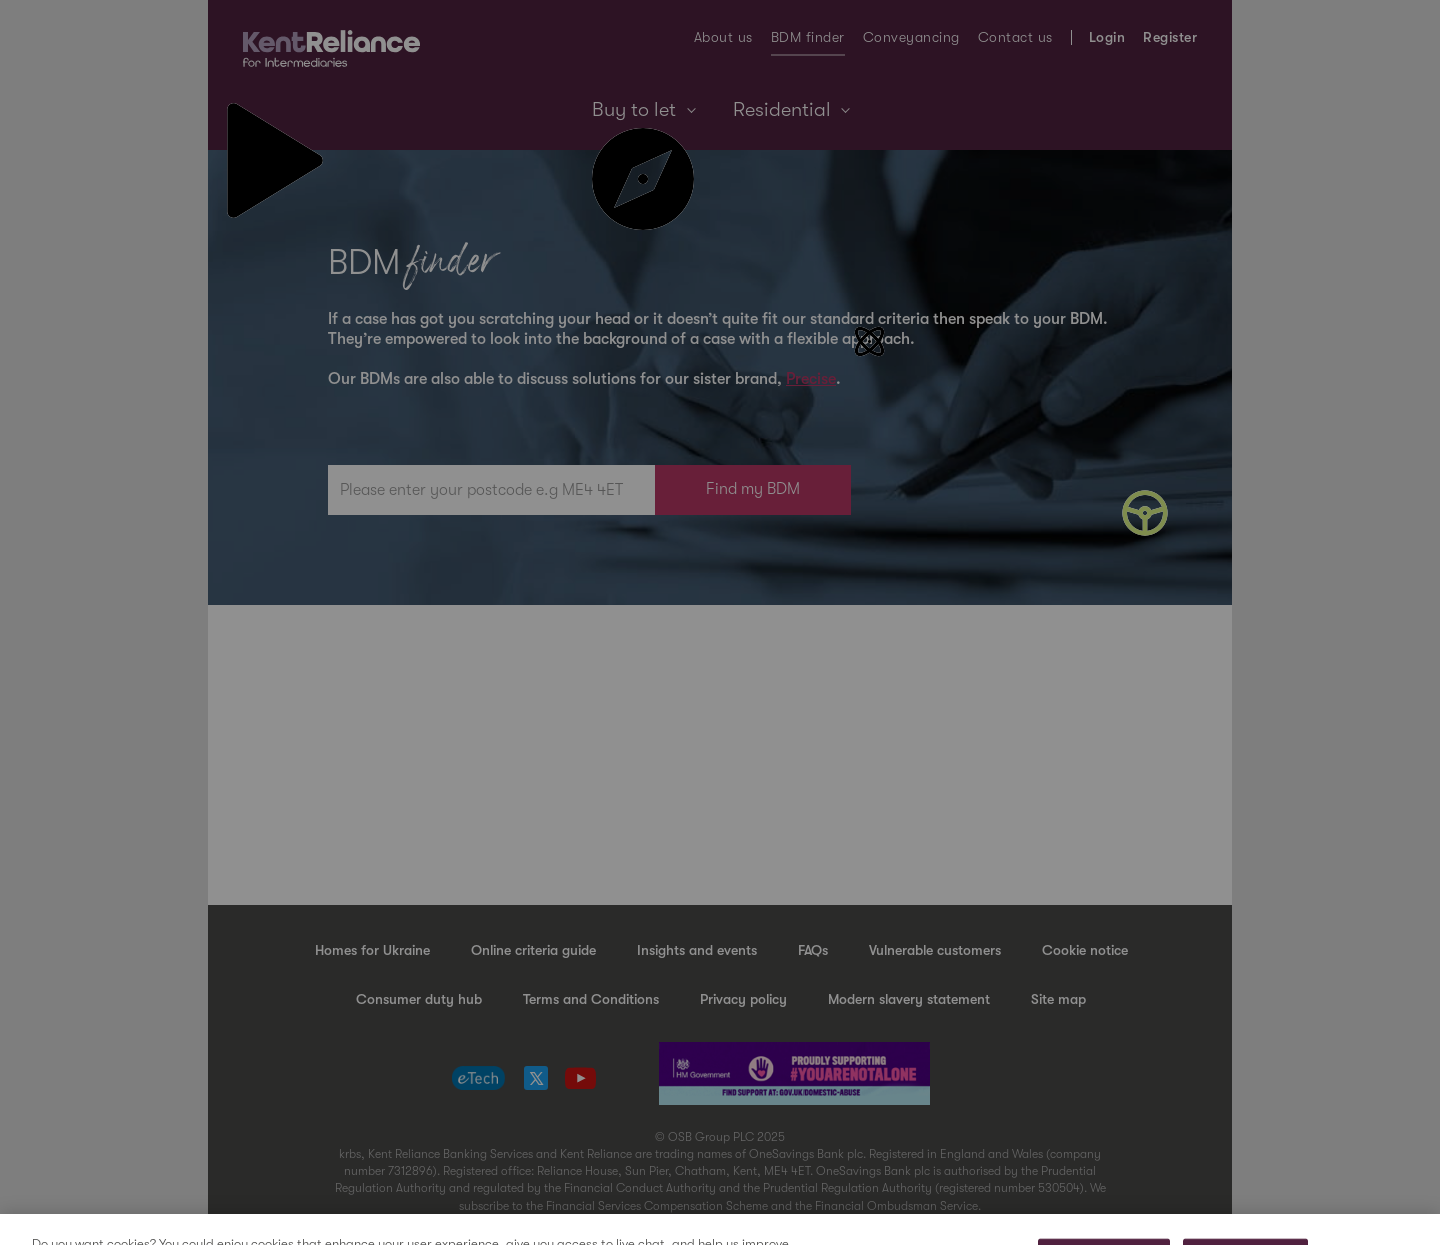 The width and height of the screenshot is (1440, 1245). Describe the element at coordinates (1145, 513) in the screenshot. I see `access vehicle or driving controls` at that location.